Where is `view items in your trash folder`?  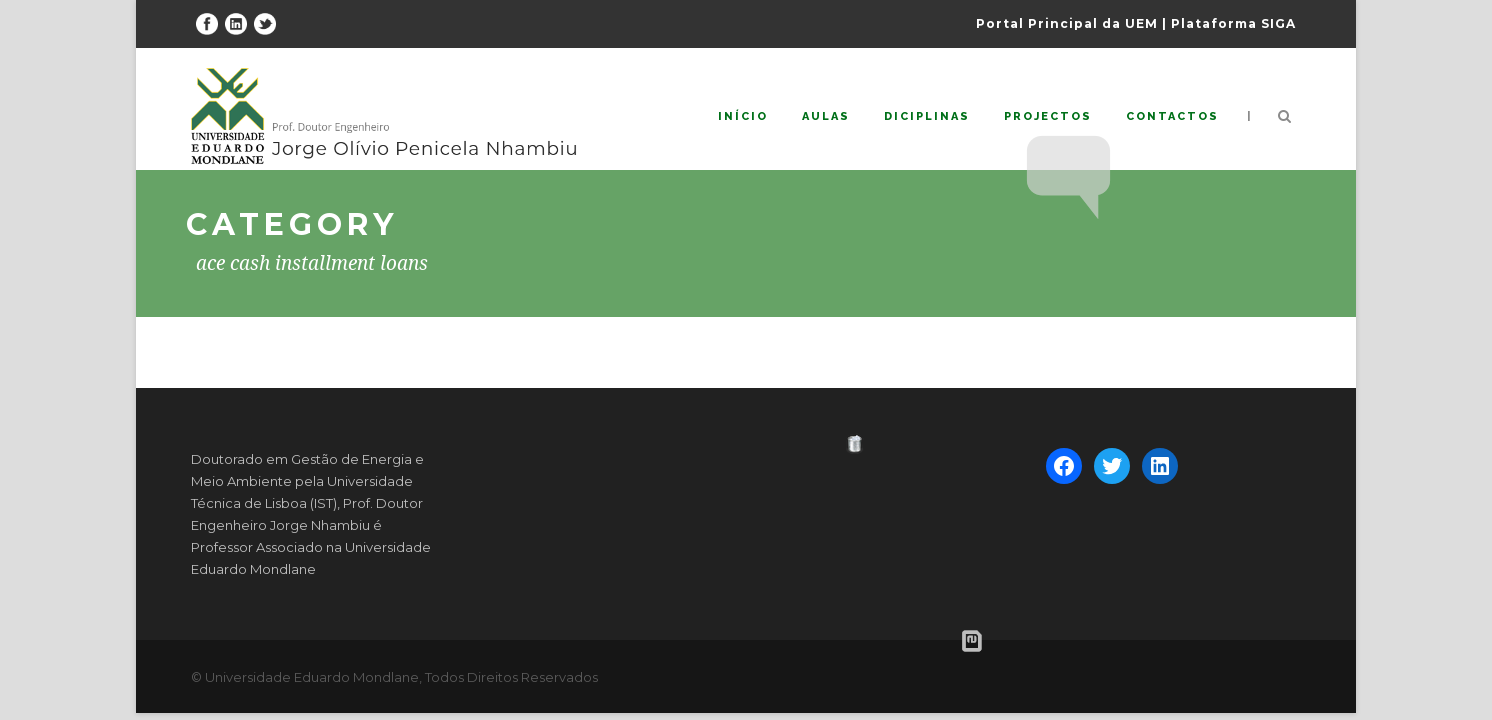 view items in your trash folder is located at coordinates (854, 443).